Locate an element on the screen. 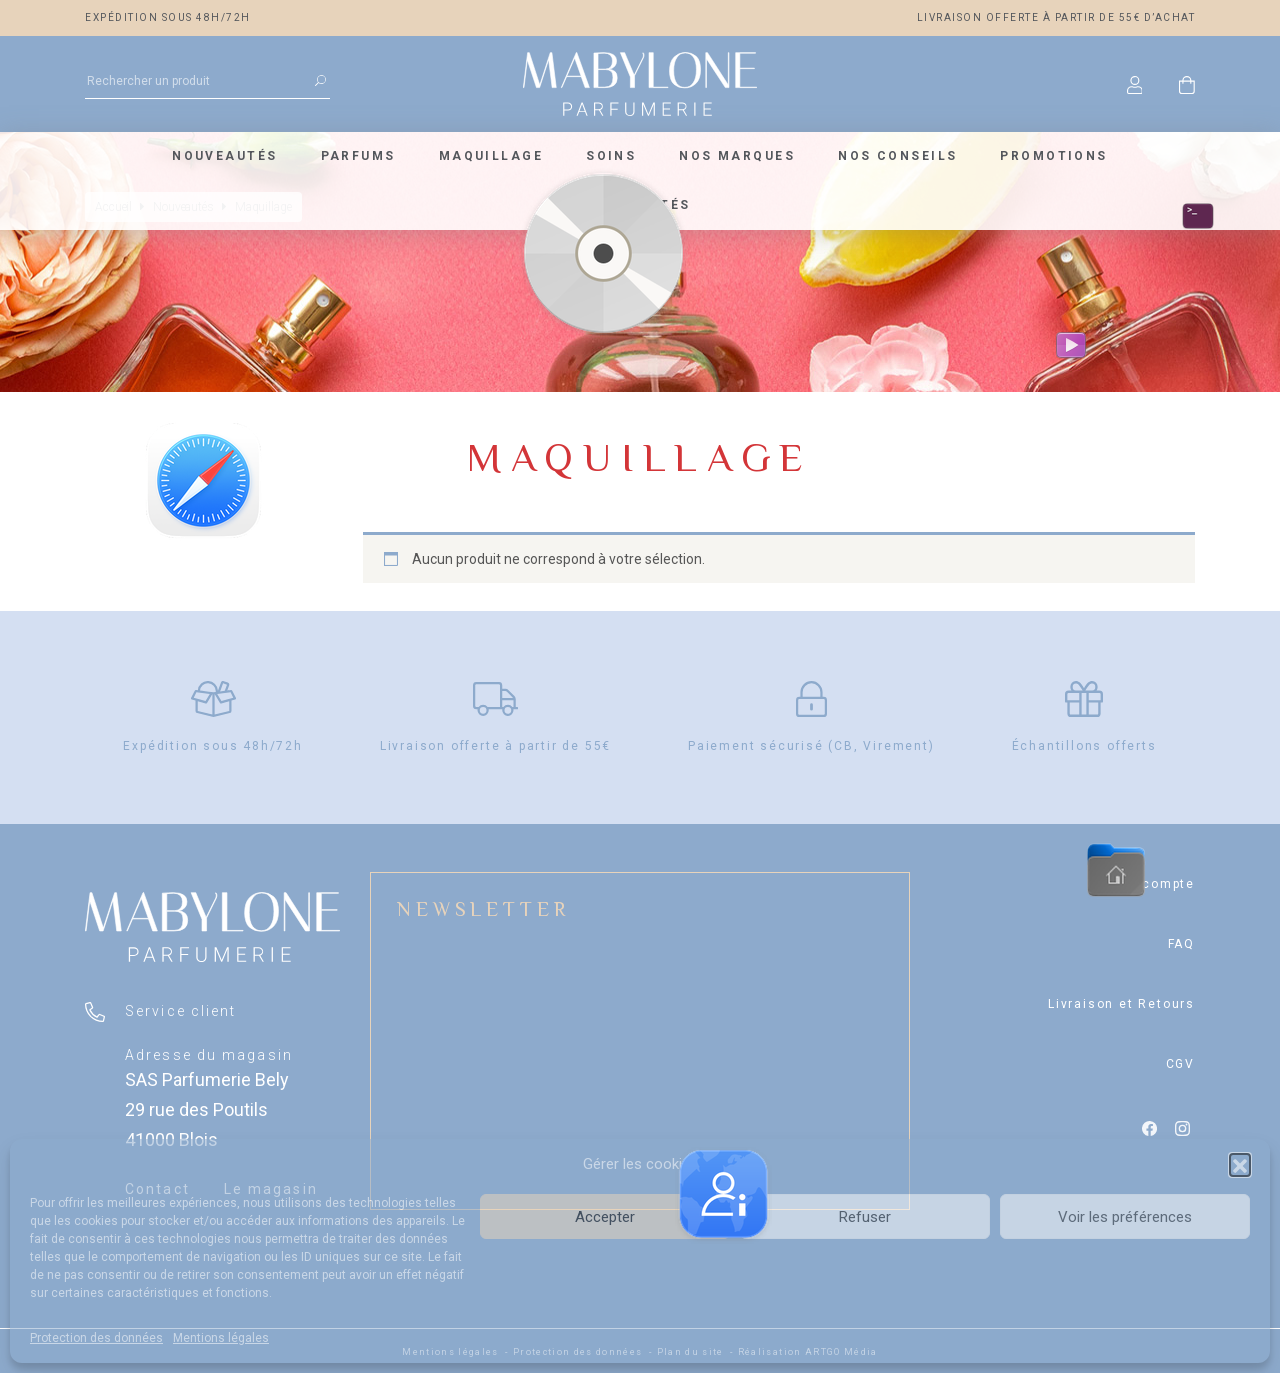 The width and height of the screenshot is (1280, 1373). access your home folder is located at coordinates (1116, 870).